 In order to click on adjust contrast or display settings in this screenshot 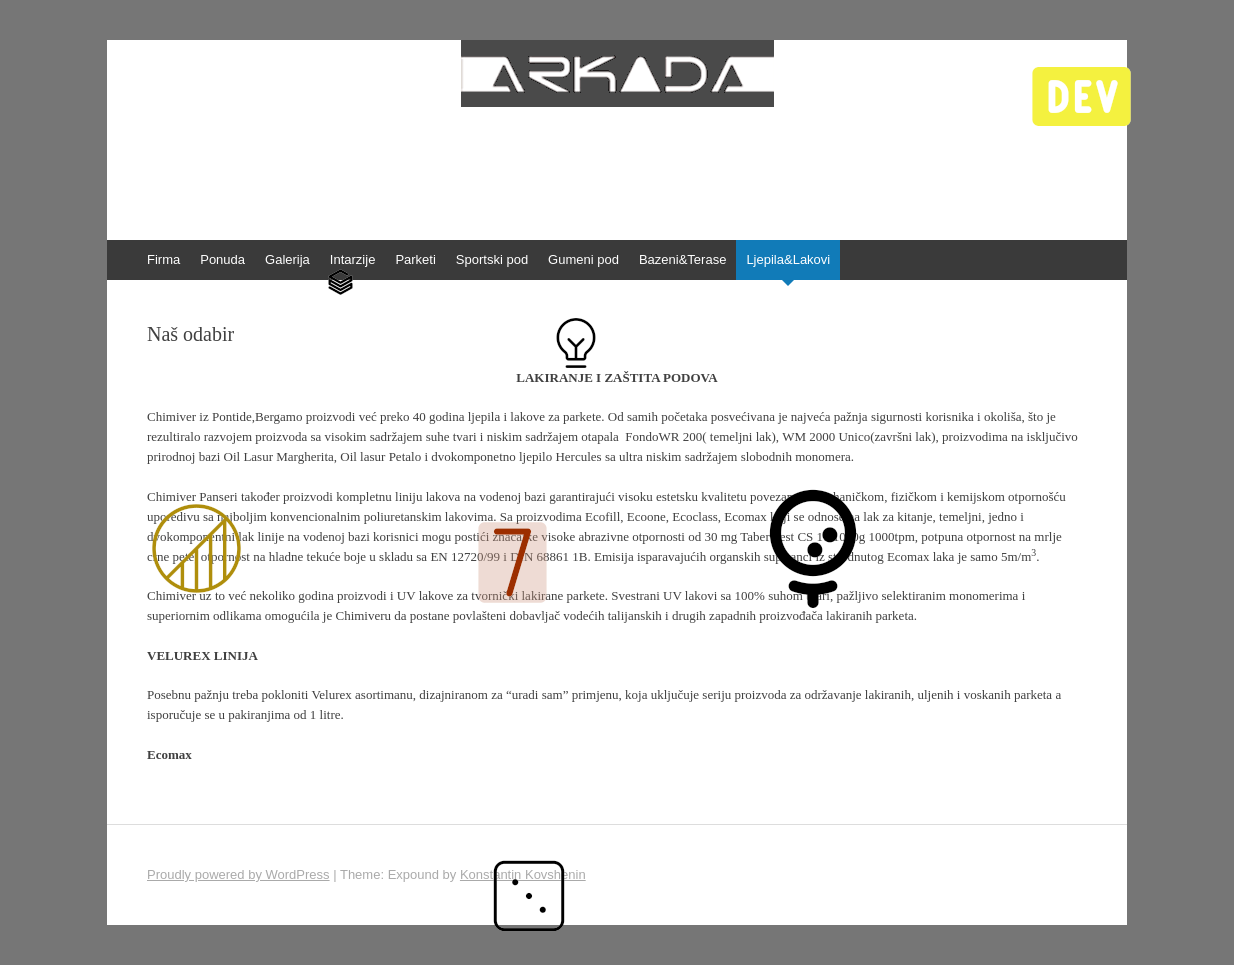, I will do `click(196, 548)`.